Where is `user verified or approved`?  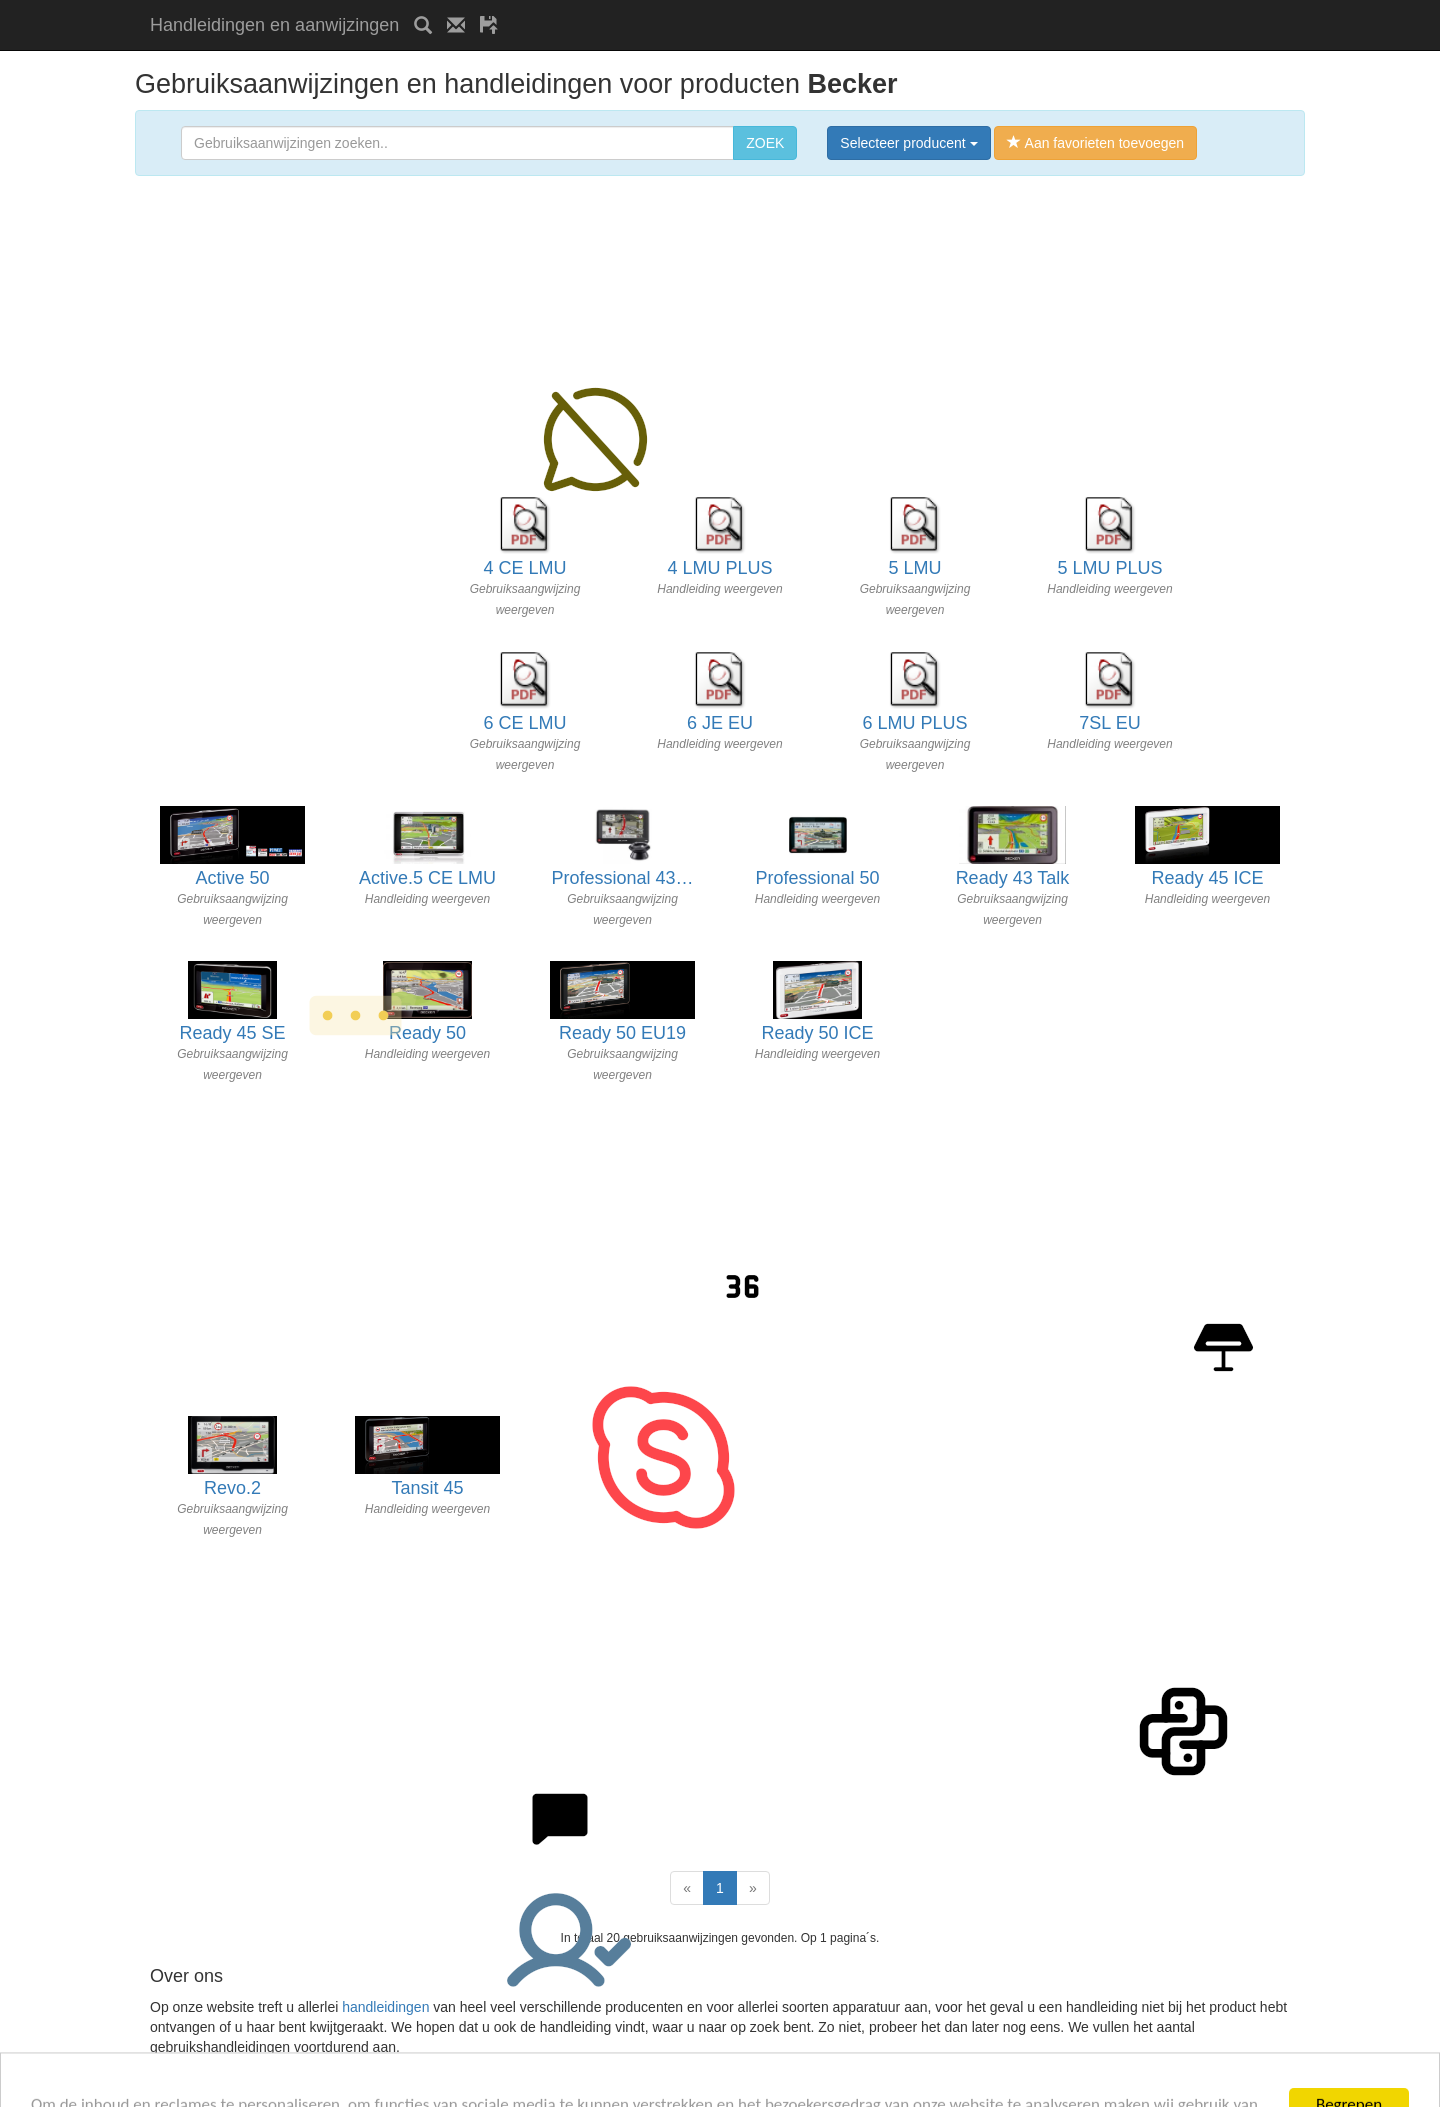
user verified or approved is located at coordinates (566, 1944).